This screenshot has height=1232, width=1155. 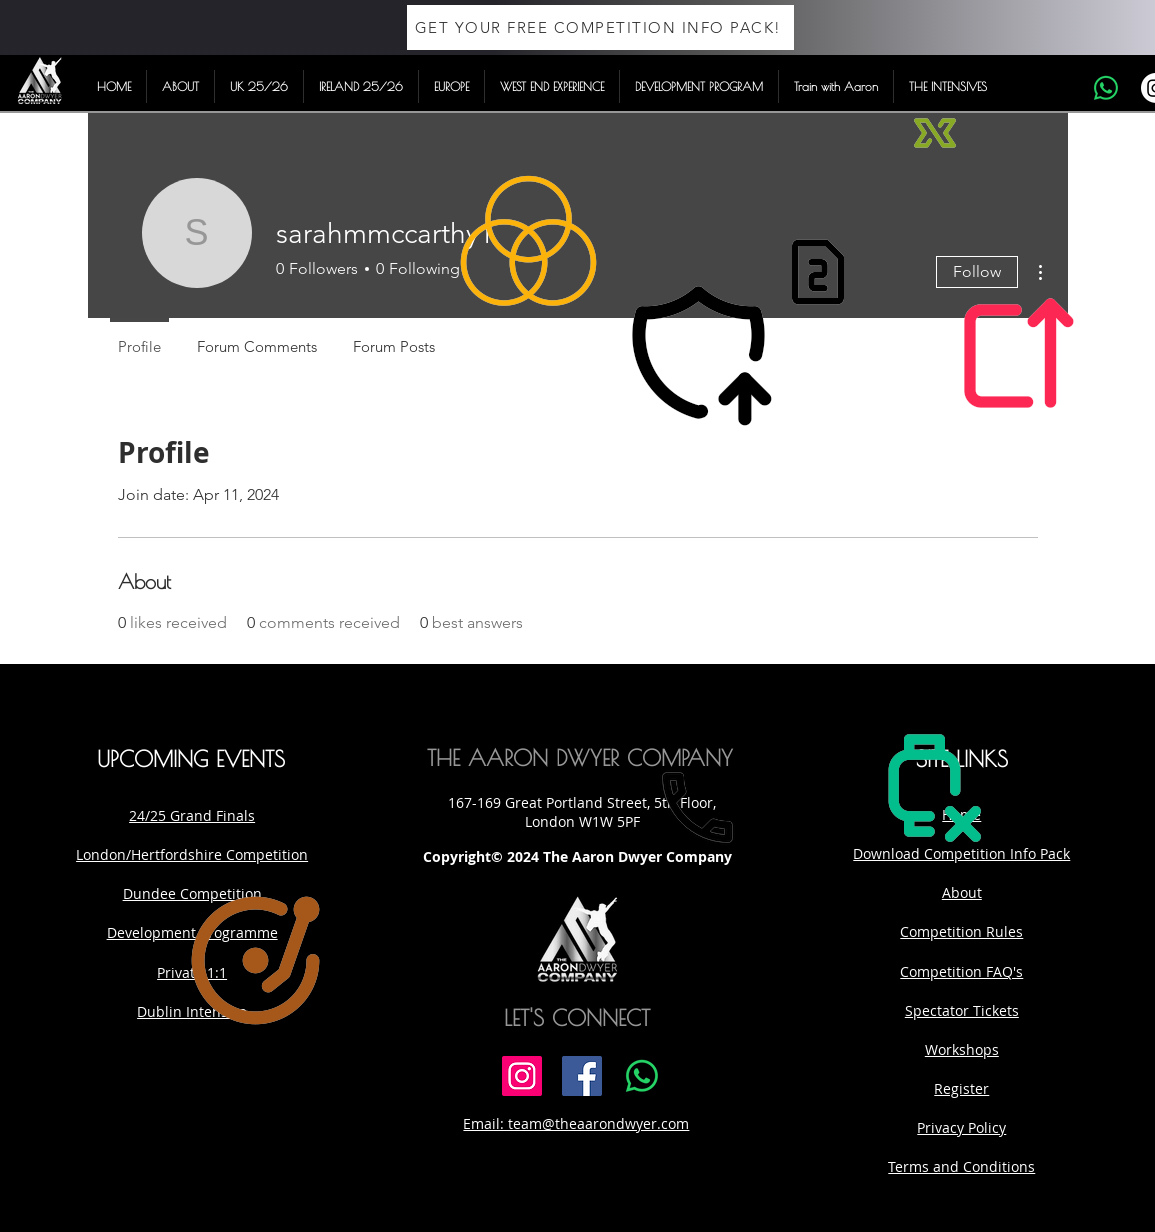 What do you see at coordinates (528, 243) in the screenshot?
I see `view overlapping categories or sets` at bounding box center [528, 243].